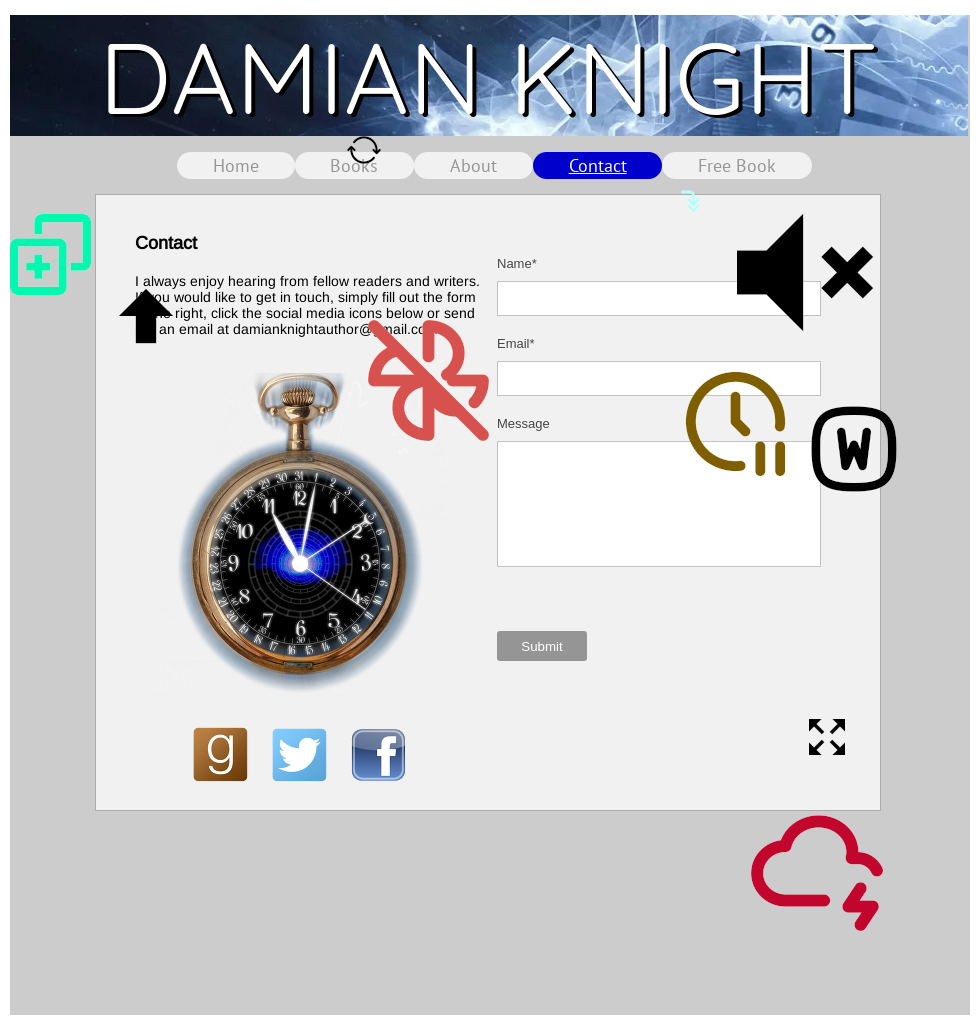  What do you see at coordinates (810, 272) in the screenshot?
I see `mute audio or sound` at bounding box center [810, 272].